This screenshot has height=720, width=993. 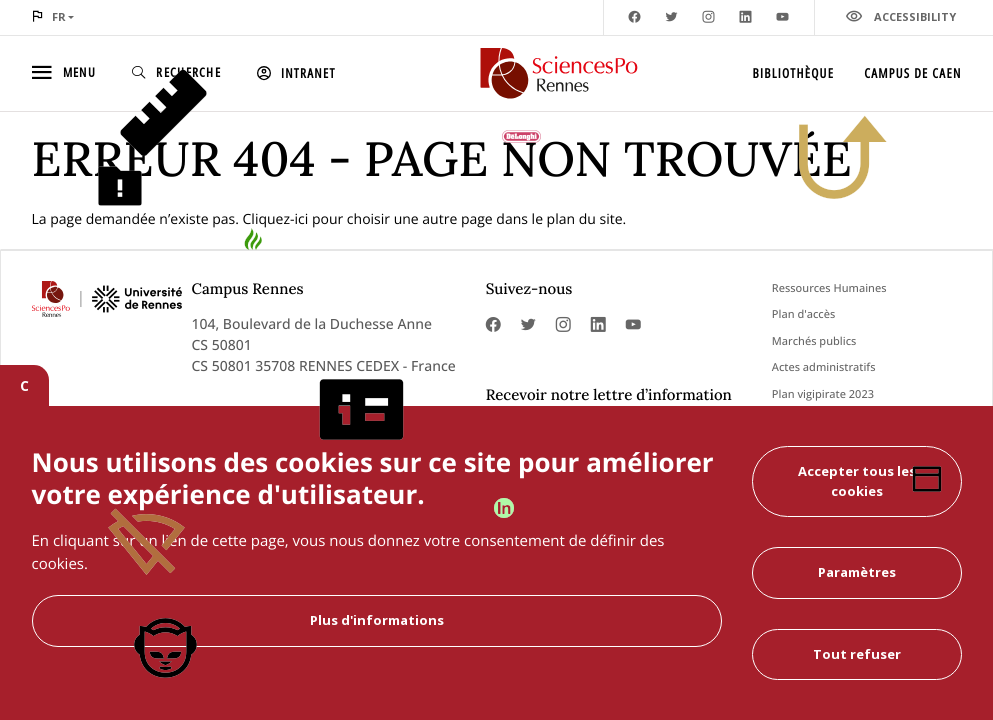 I want to click on indicates wifi is disabled or disconnected, so click(x=146, y=544).